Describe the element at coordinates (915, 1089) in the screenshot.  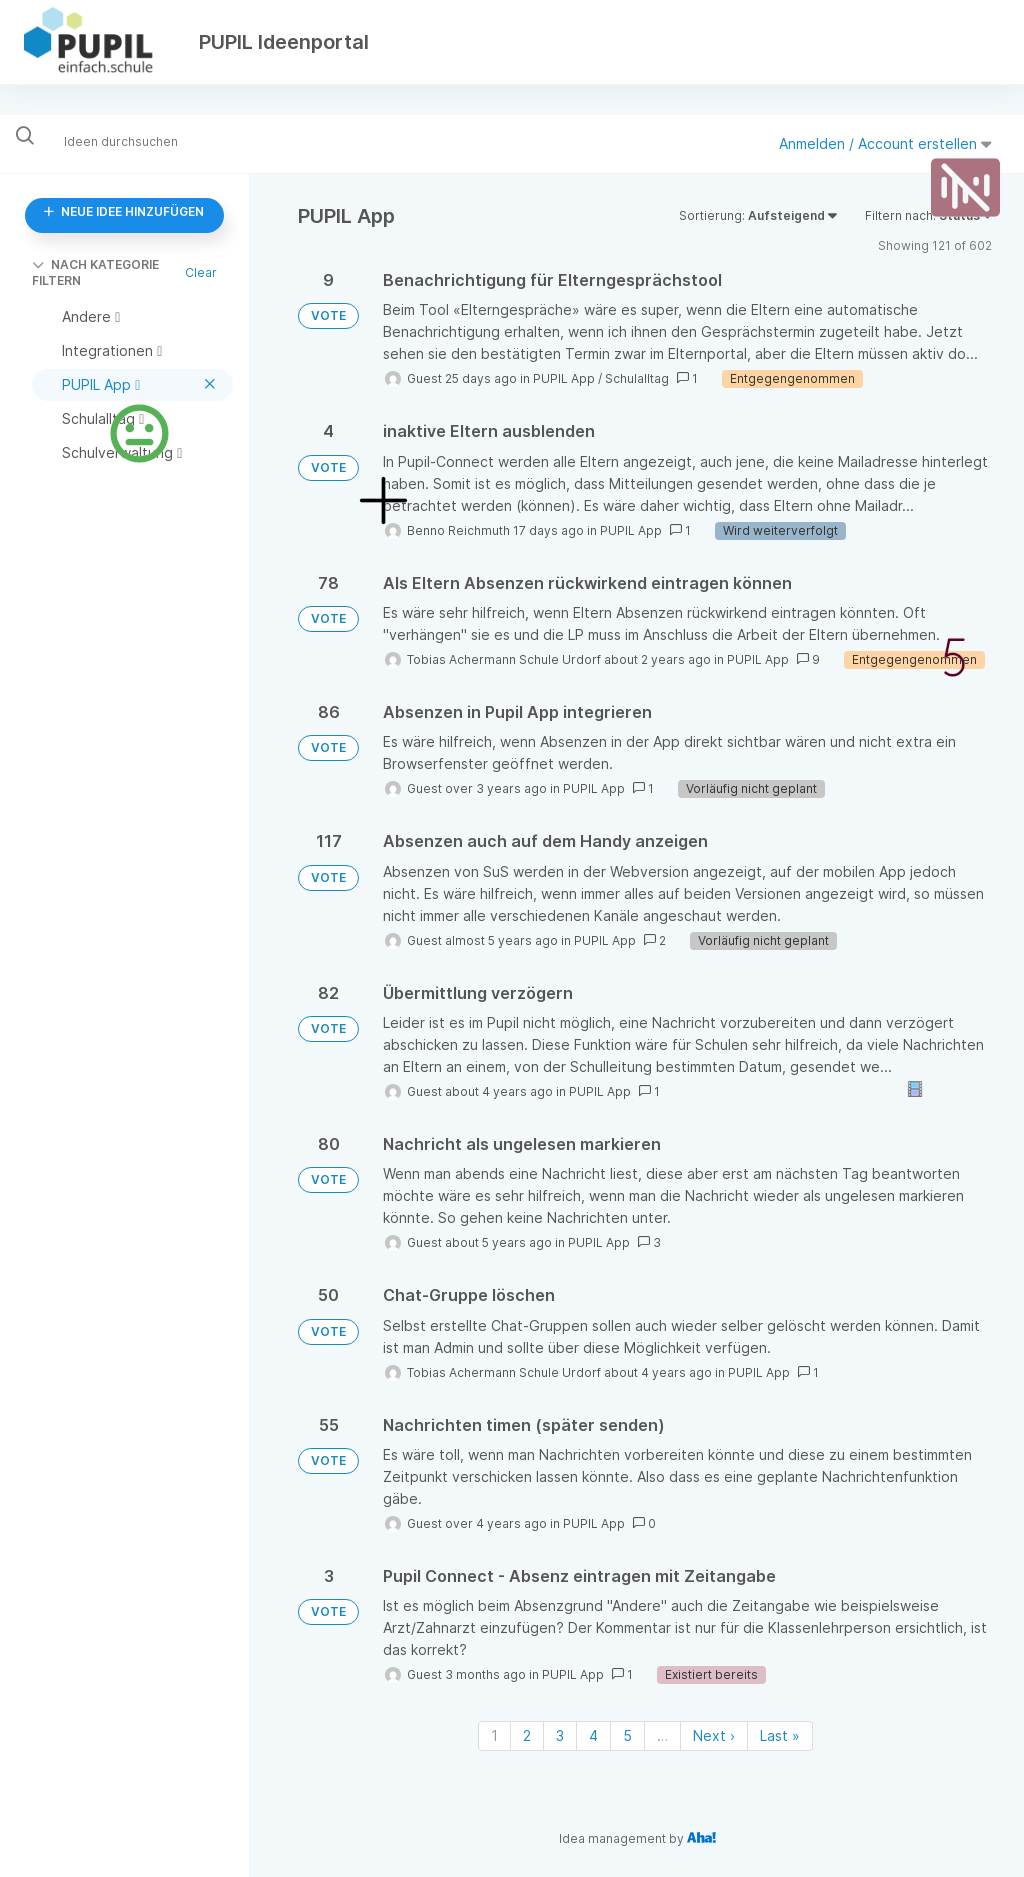
I see `open video player or media library` at that location.